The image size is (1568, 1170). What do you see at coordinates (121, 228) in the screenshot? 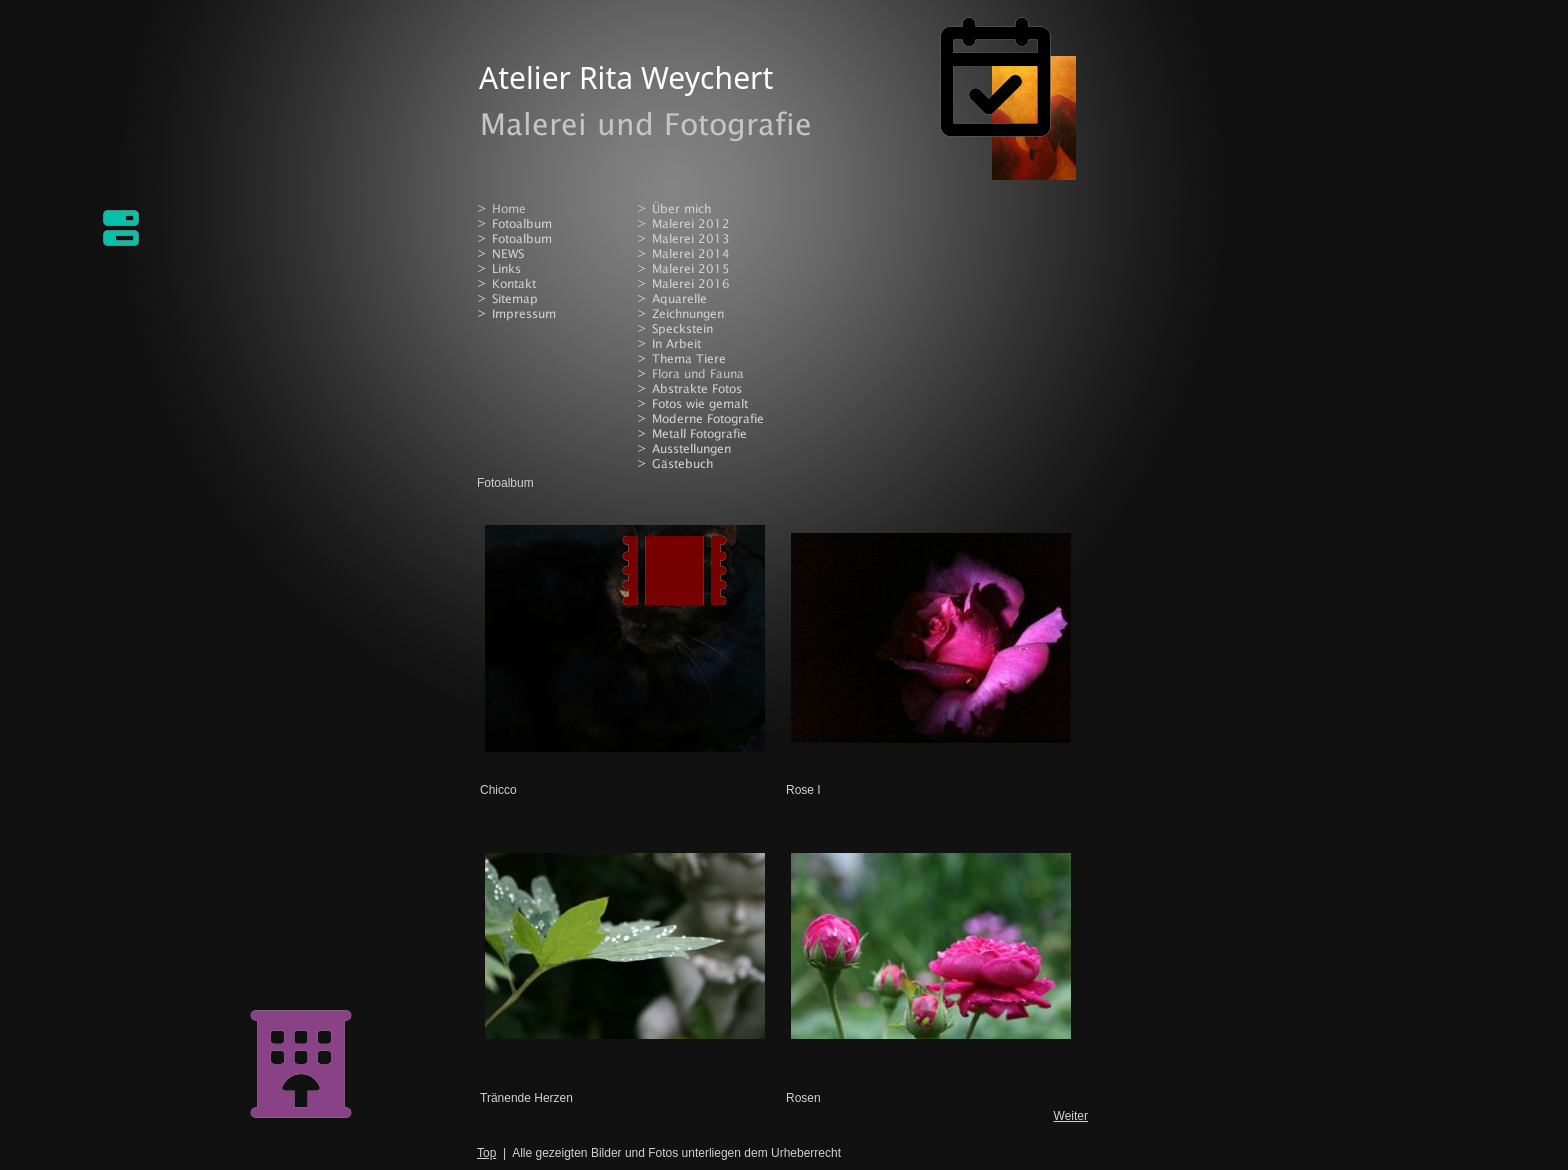
I see `view task or download progress` at bounding box center [121, 228].